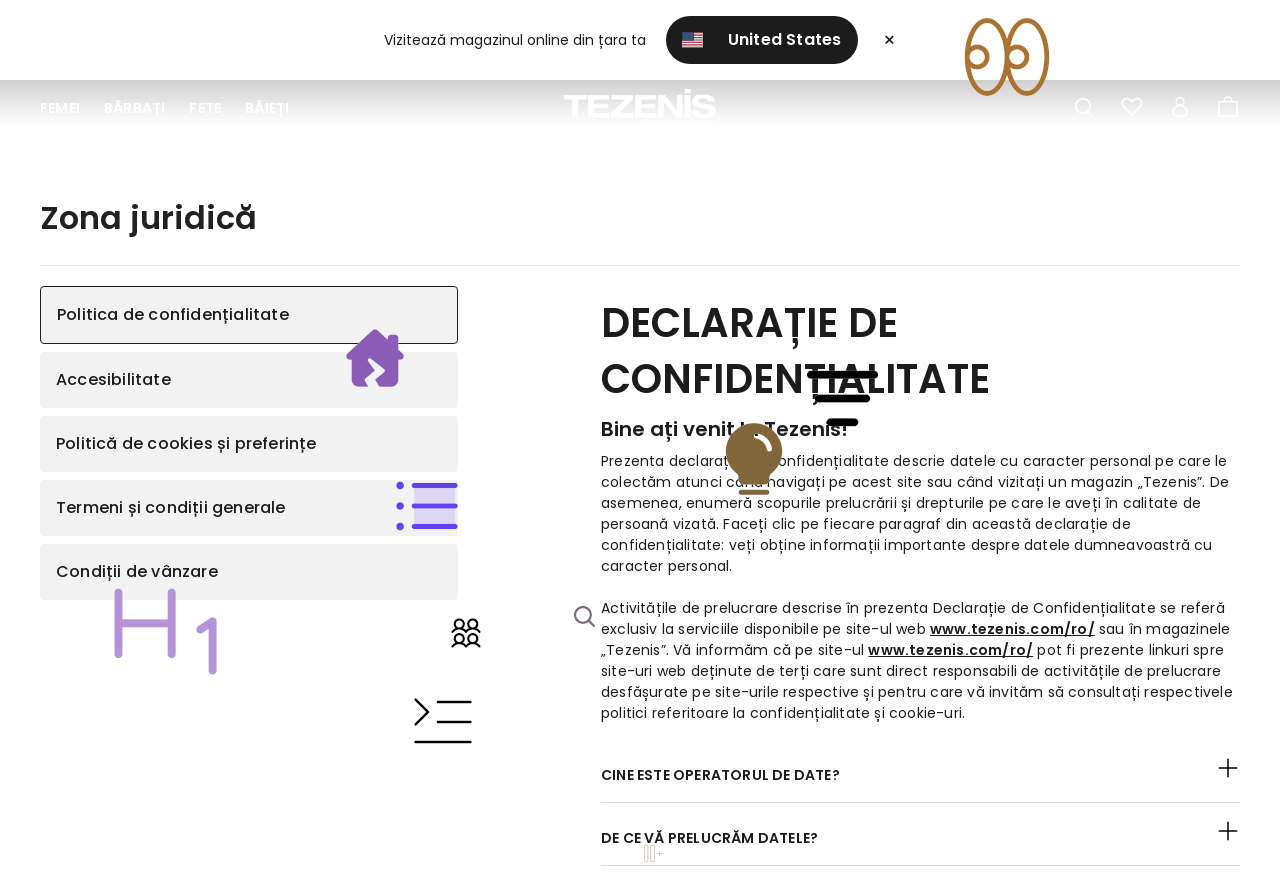 The height and width of the screenshot is (880, 1280). What do you see at coordinates (842, 398) in the screenshot?
I see `filter list or search results` at bounding box center [842, 398].